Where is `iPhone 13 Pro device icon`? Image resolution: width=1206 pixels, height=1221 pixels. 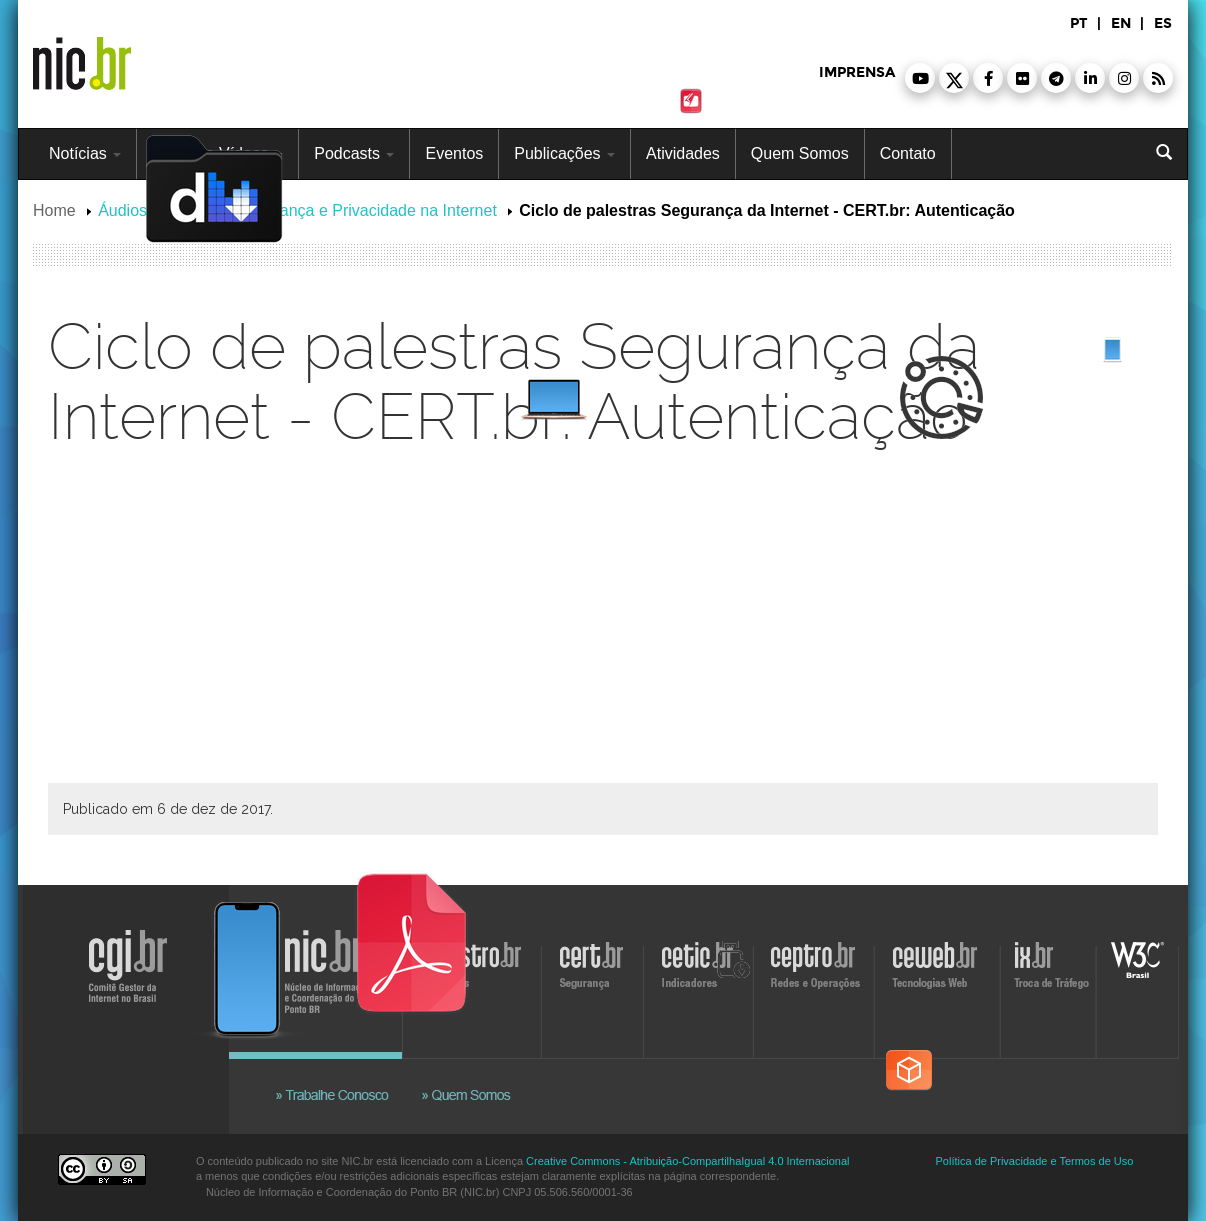 iPhone 13 Pro device icon is located at coordinates (247, 971).